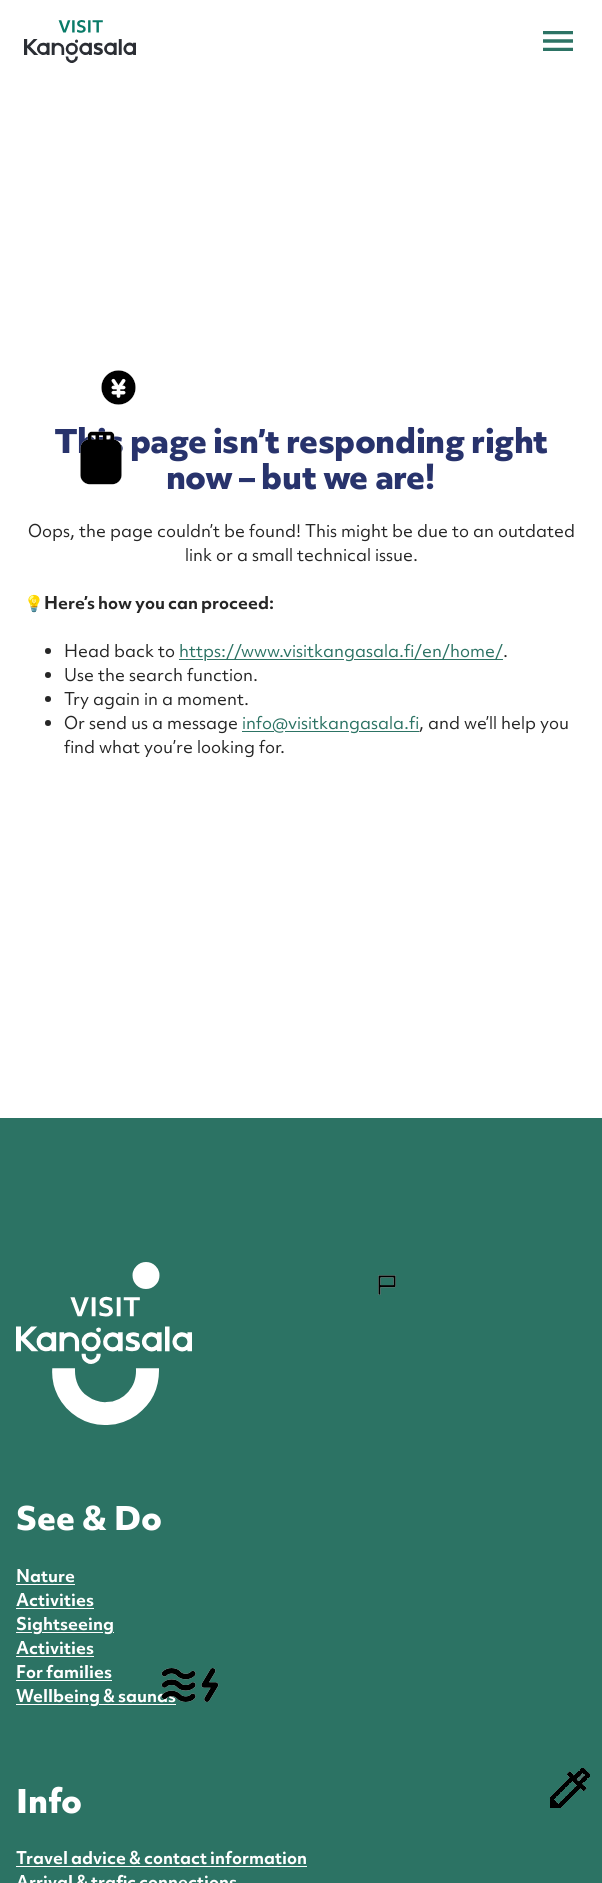  I want to click on store or save items in a container, so click(101, 458).